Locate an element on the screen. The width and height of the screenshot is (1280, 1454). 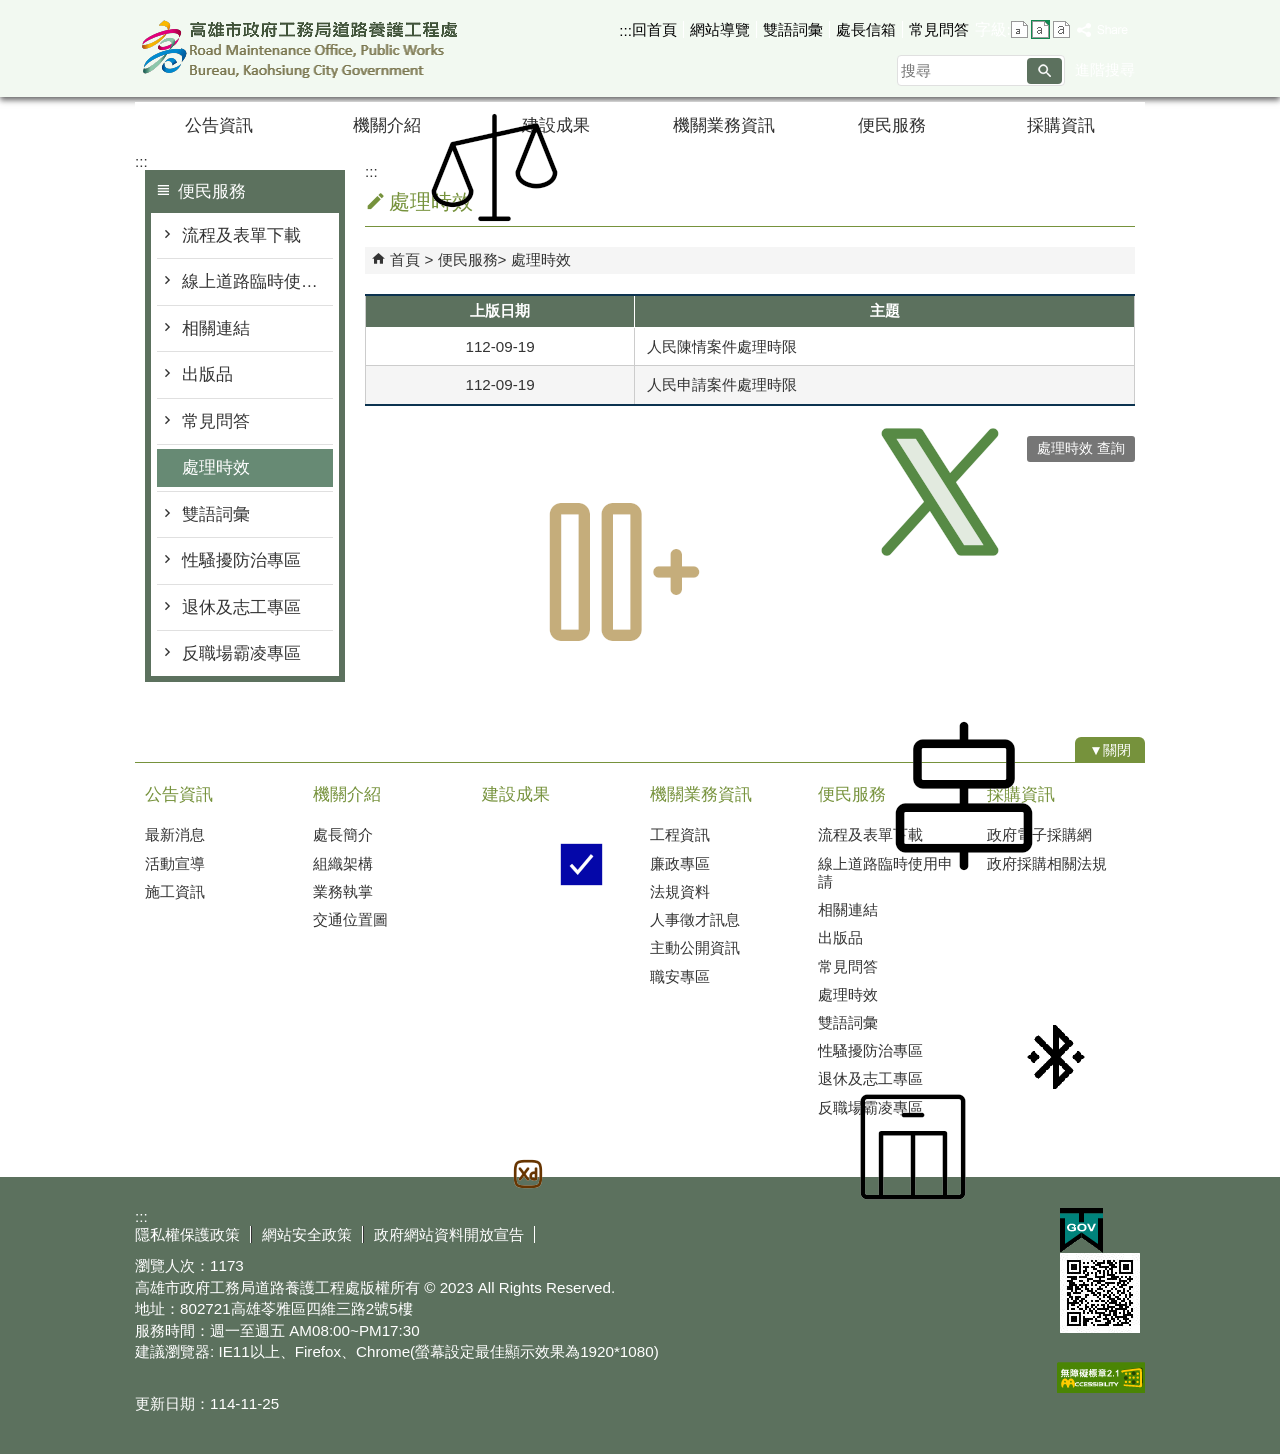
add a new column to the right is located at coordinates (613, 572).